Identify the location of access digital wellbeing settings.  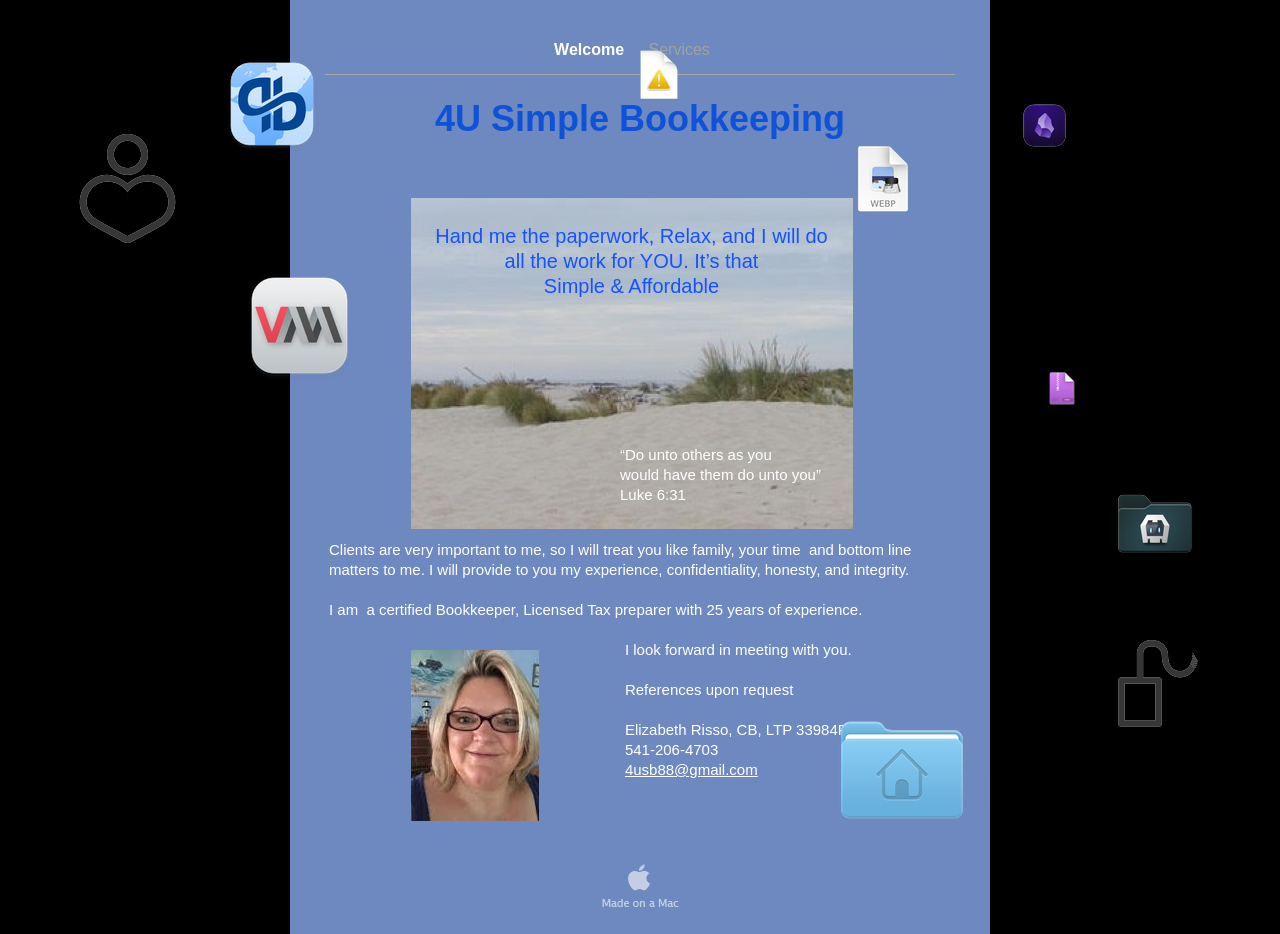
(127, 188).